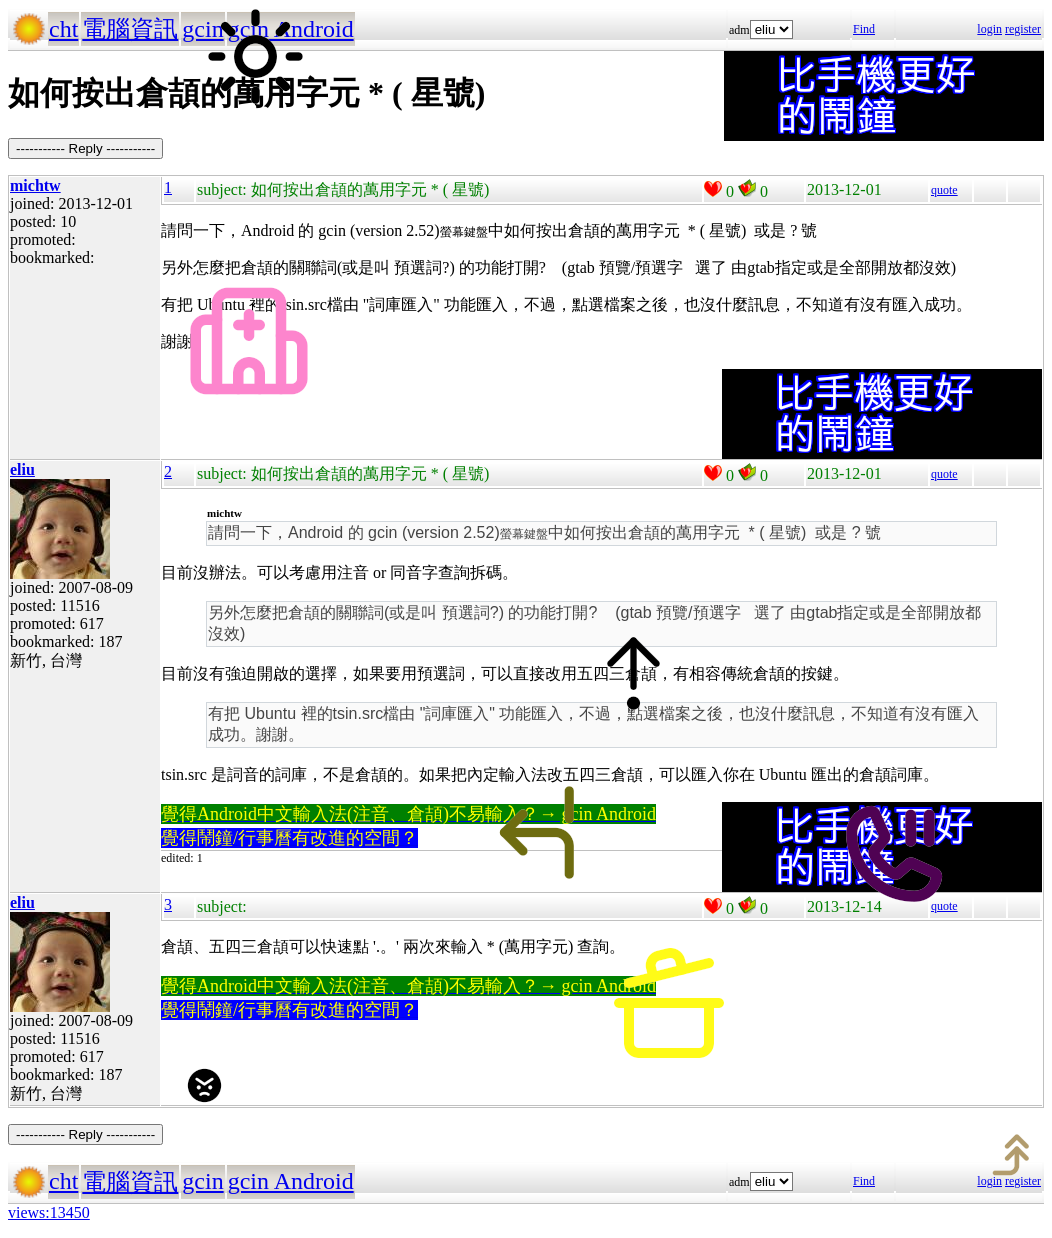 The width and height of the screenshot is (1052, 1238). Describe the element at coordinates (541, 832) in the screenshot. I see `take the next left turn` at that location.